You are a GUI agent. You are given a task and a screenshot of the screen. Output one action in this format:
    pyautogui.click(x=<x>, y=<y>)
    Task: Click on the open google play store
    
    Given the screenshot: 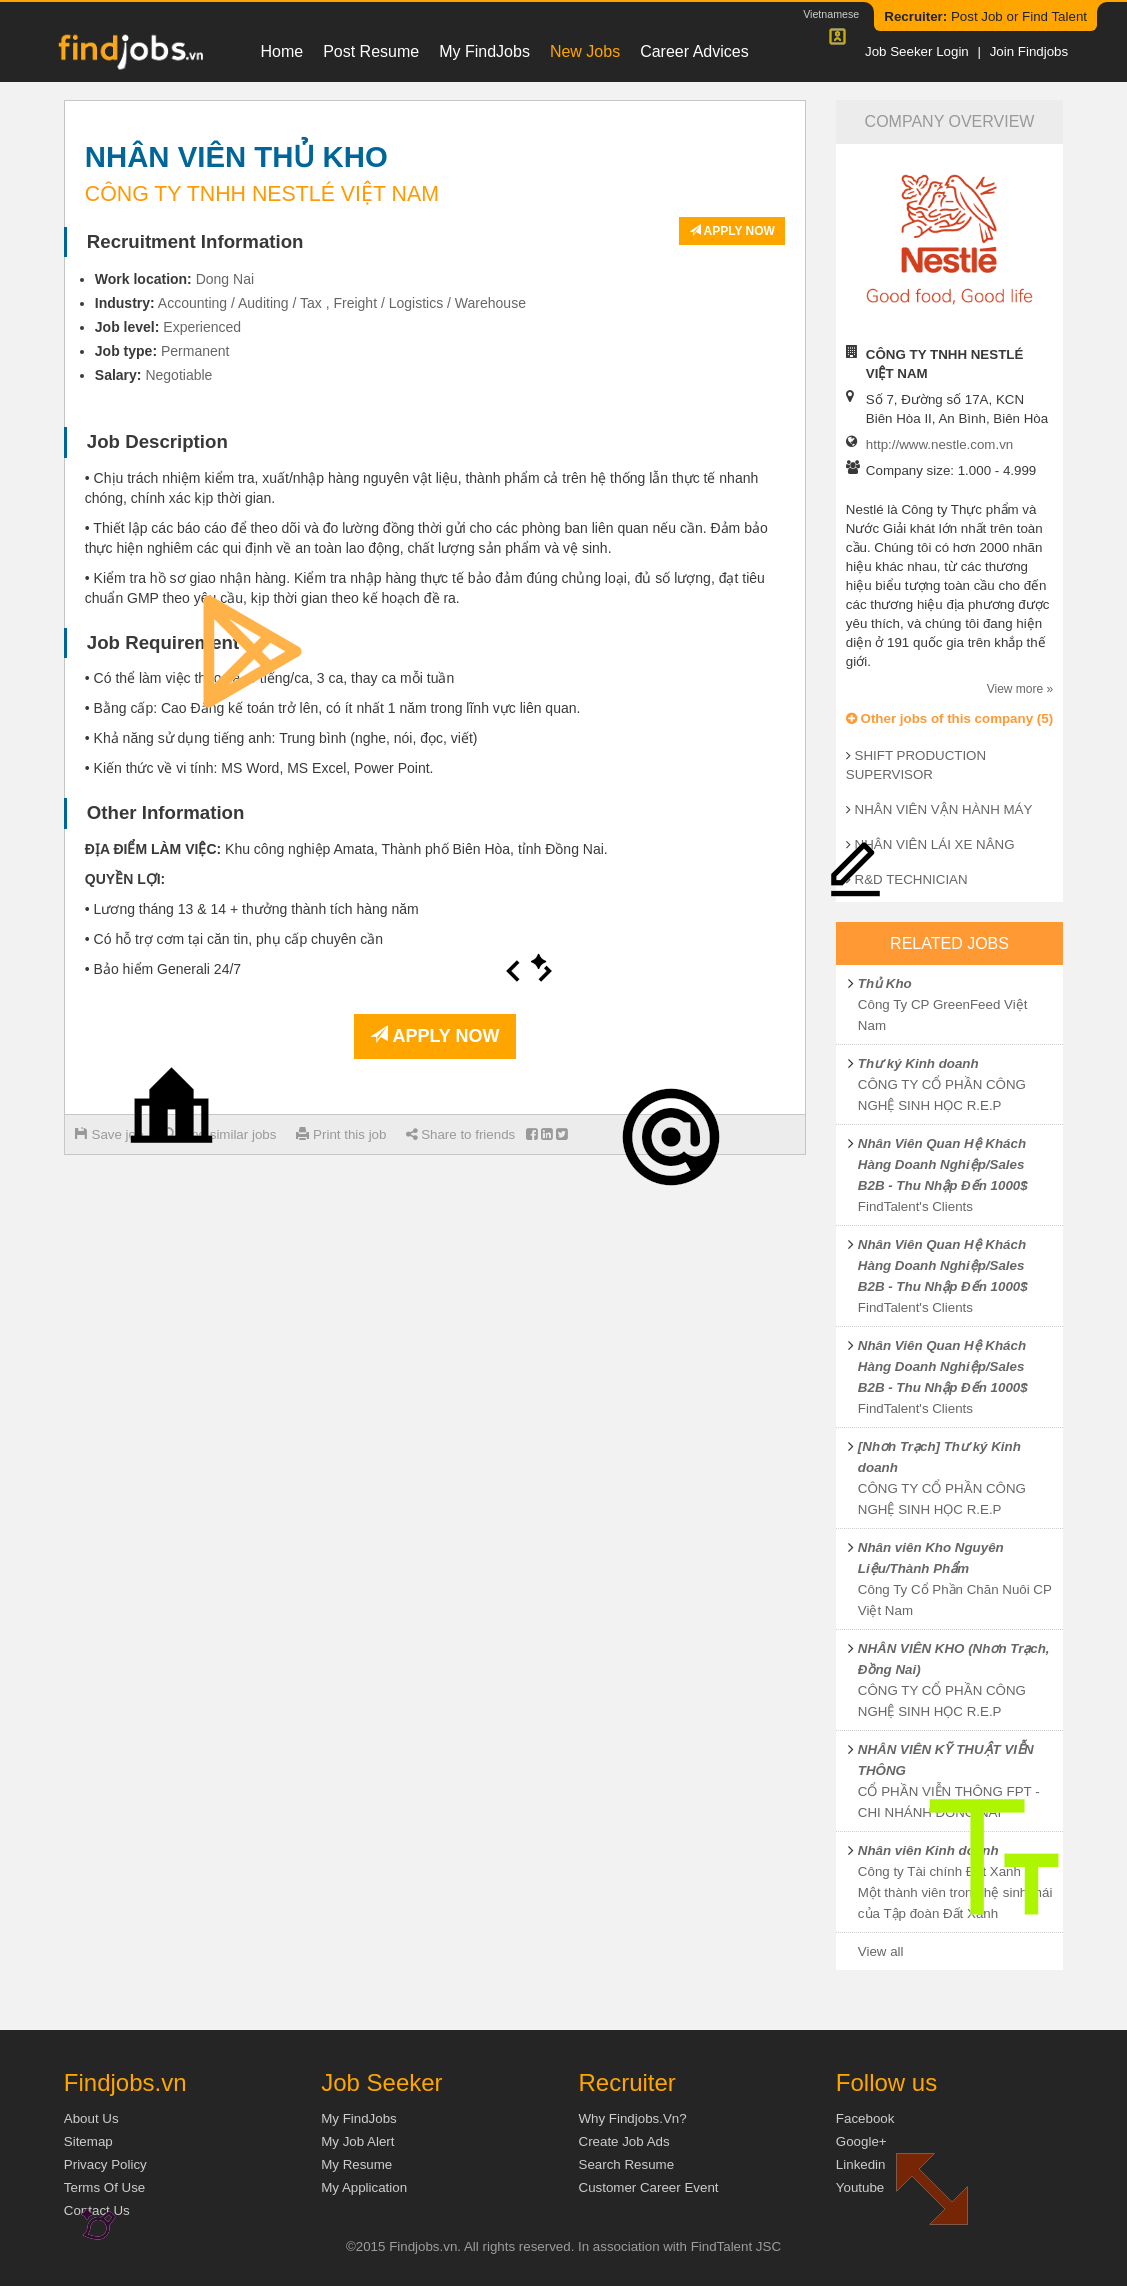 What is the action you would take?
    pyautogui.click(x=252, y=651)
    